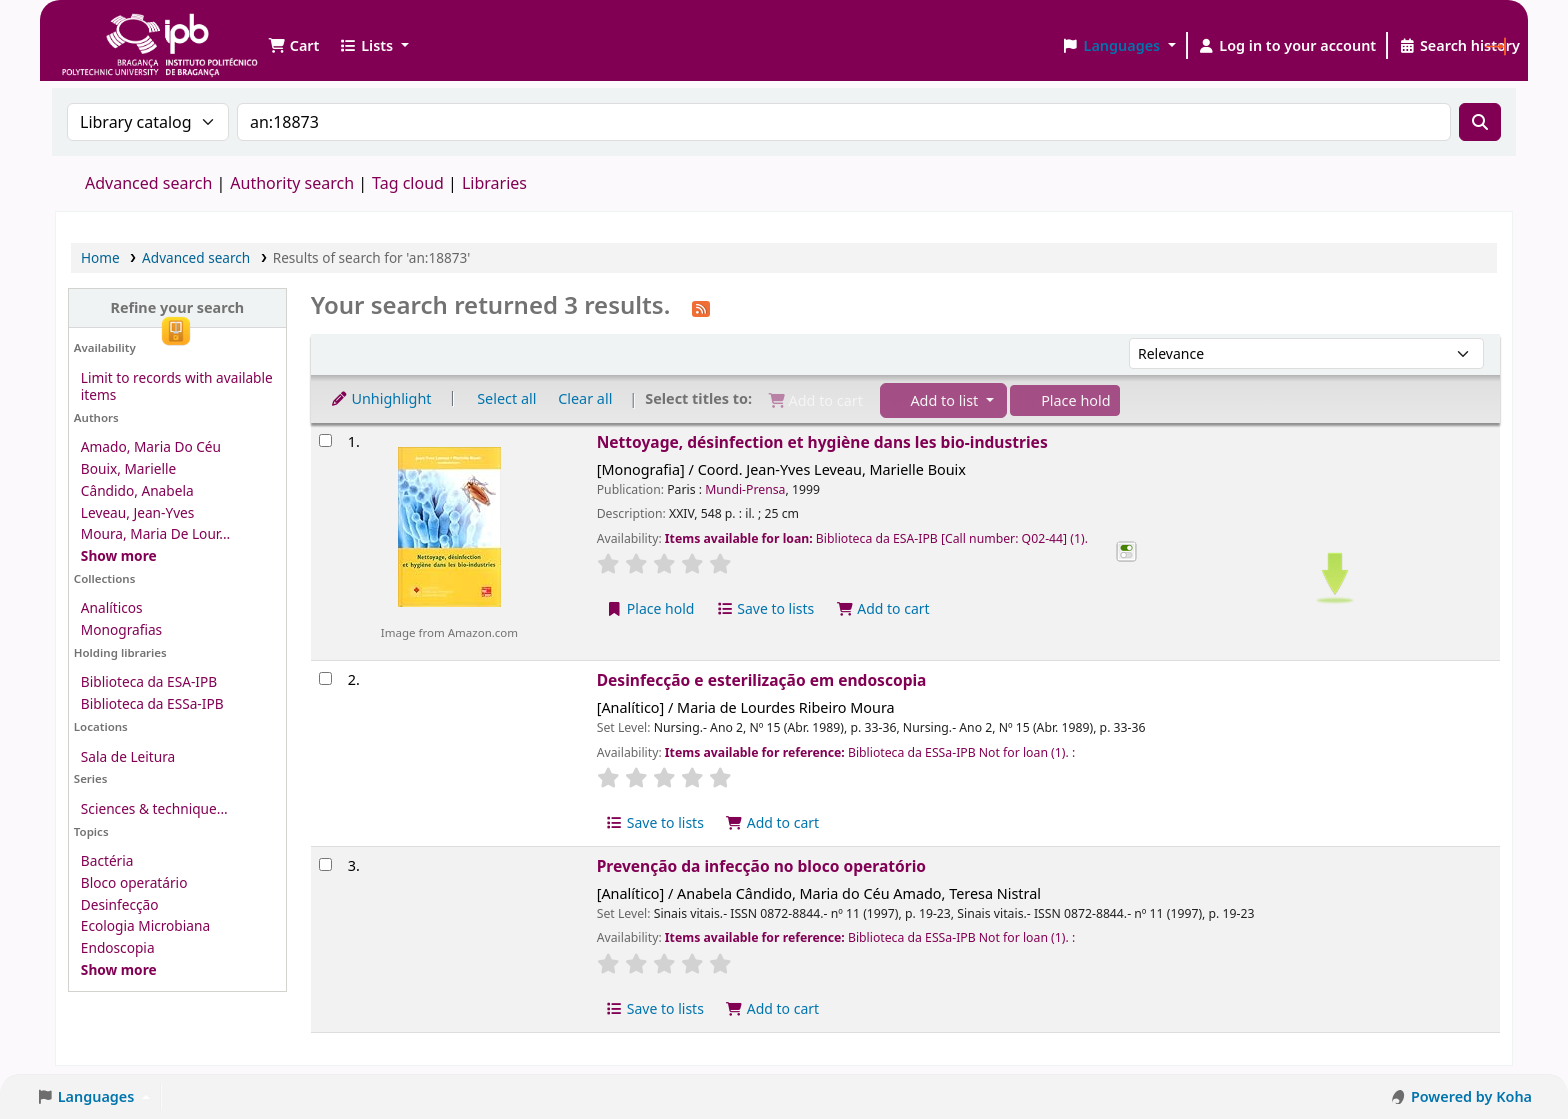  I want to click on open Piper mouse configuration app, so click(176, 331).